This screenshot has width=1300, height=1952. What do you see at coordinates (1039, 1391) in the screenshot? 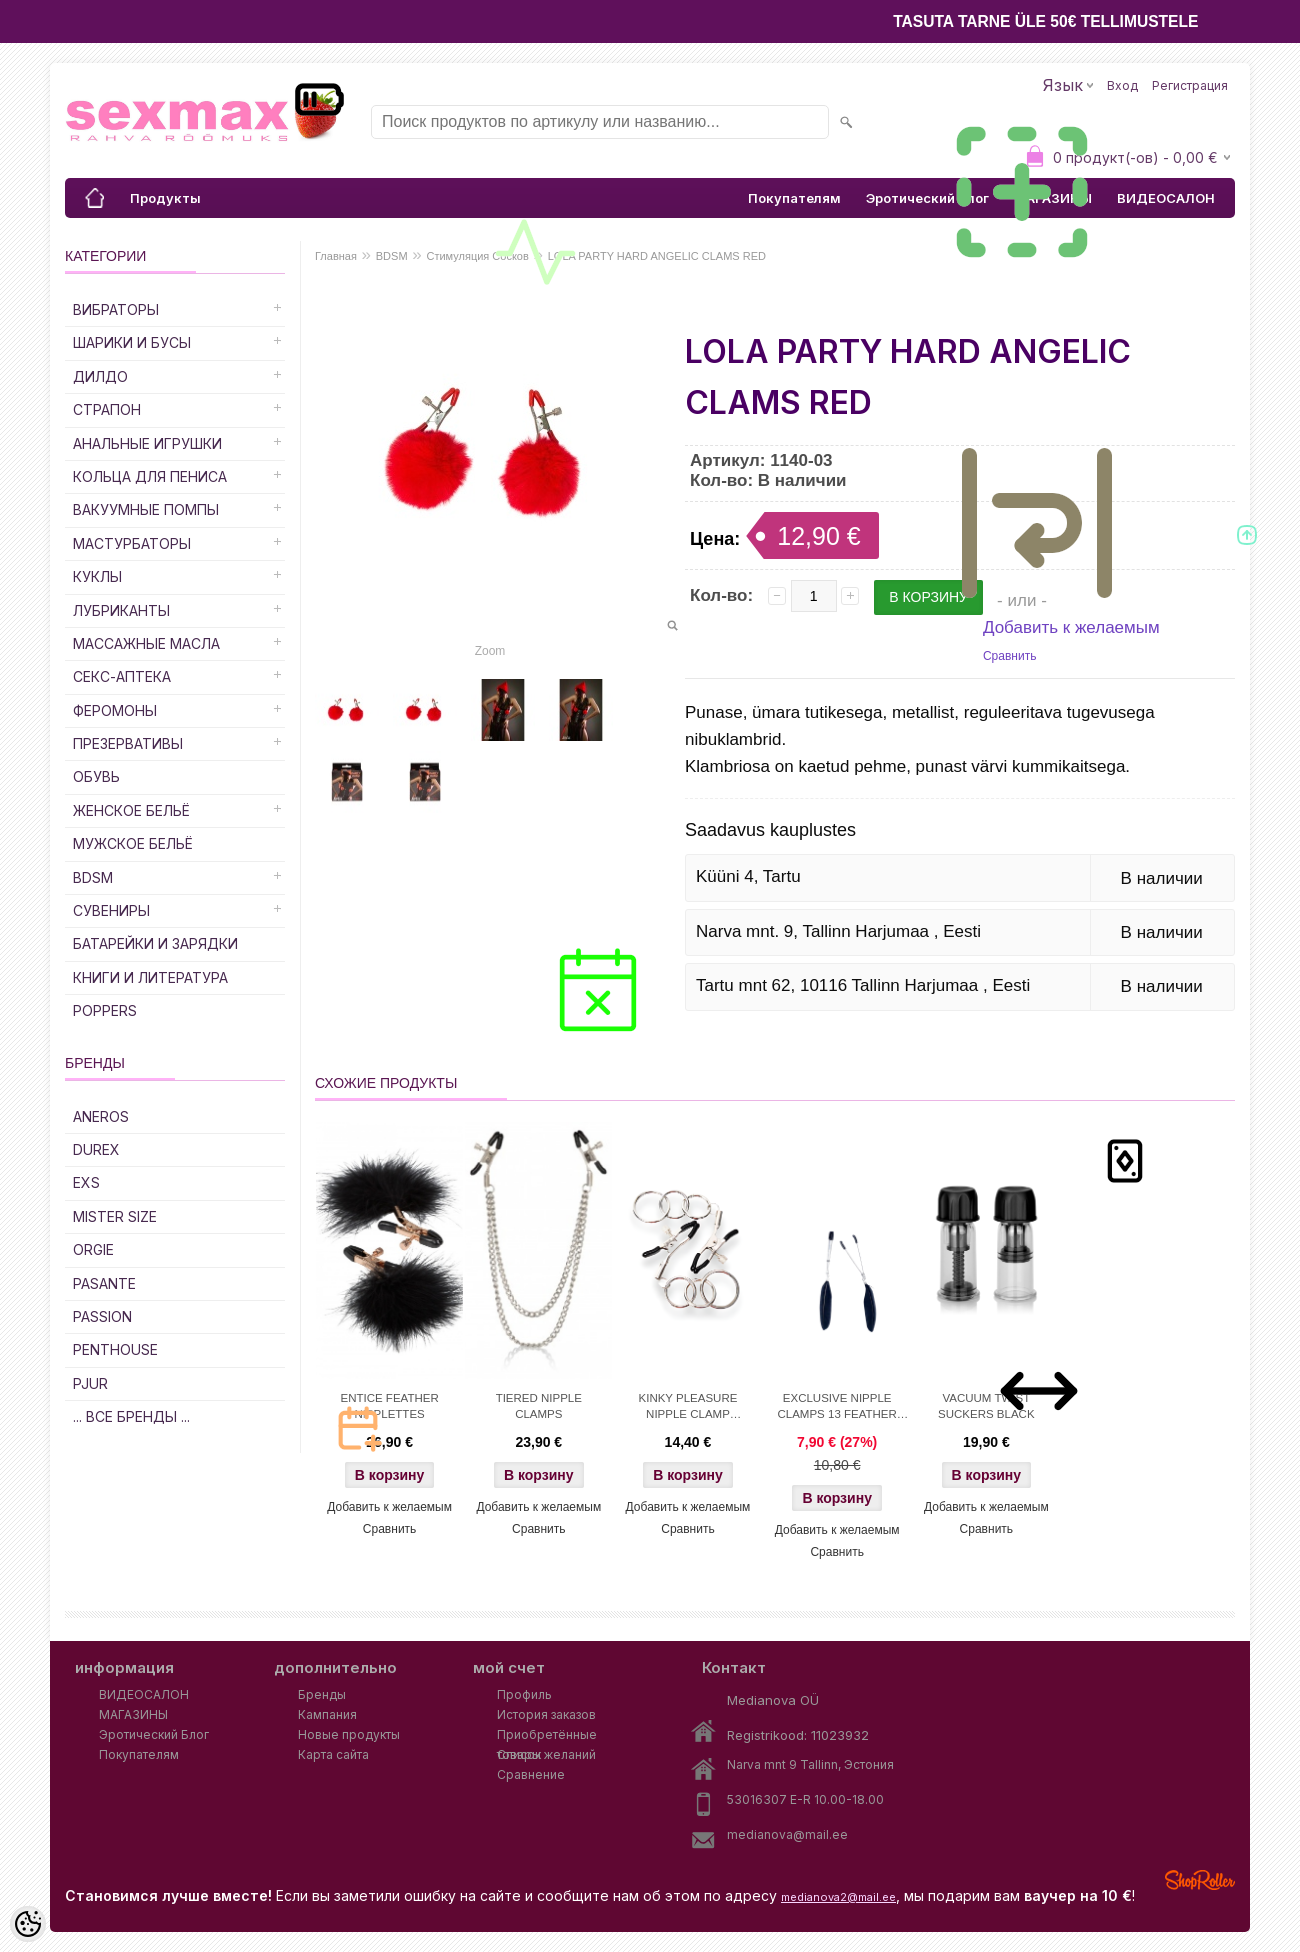
I see `resize element horizontally` at bounding box center [1039, 1391].